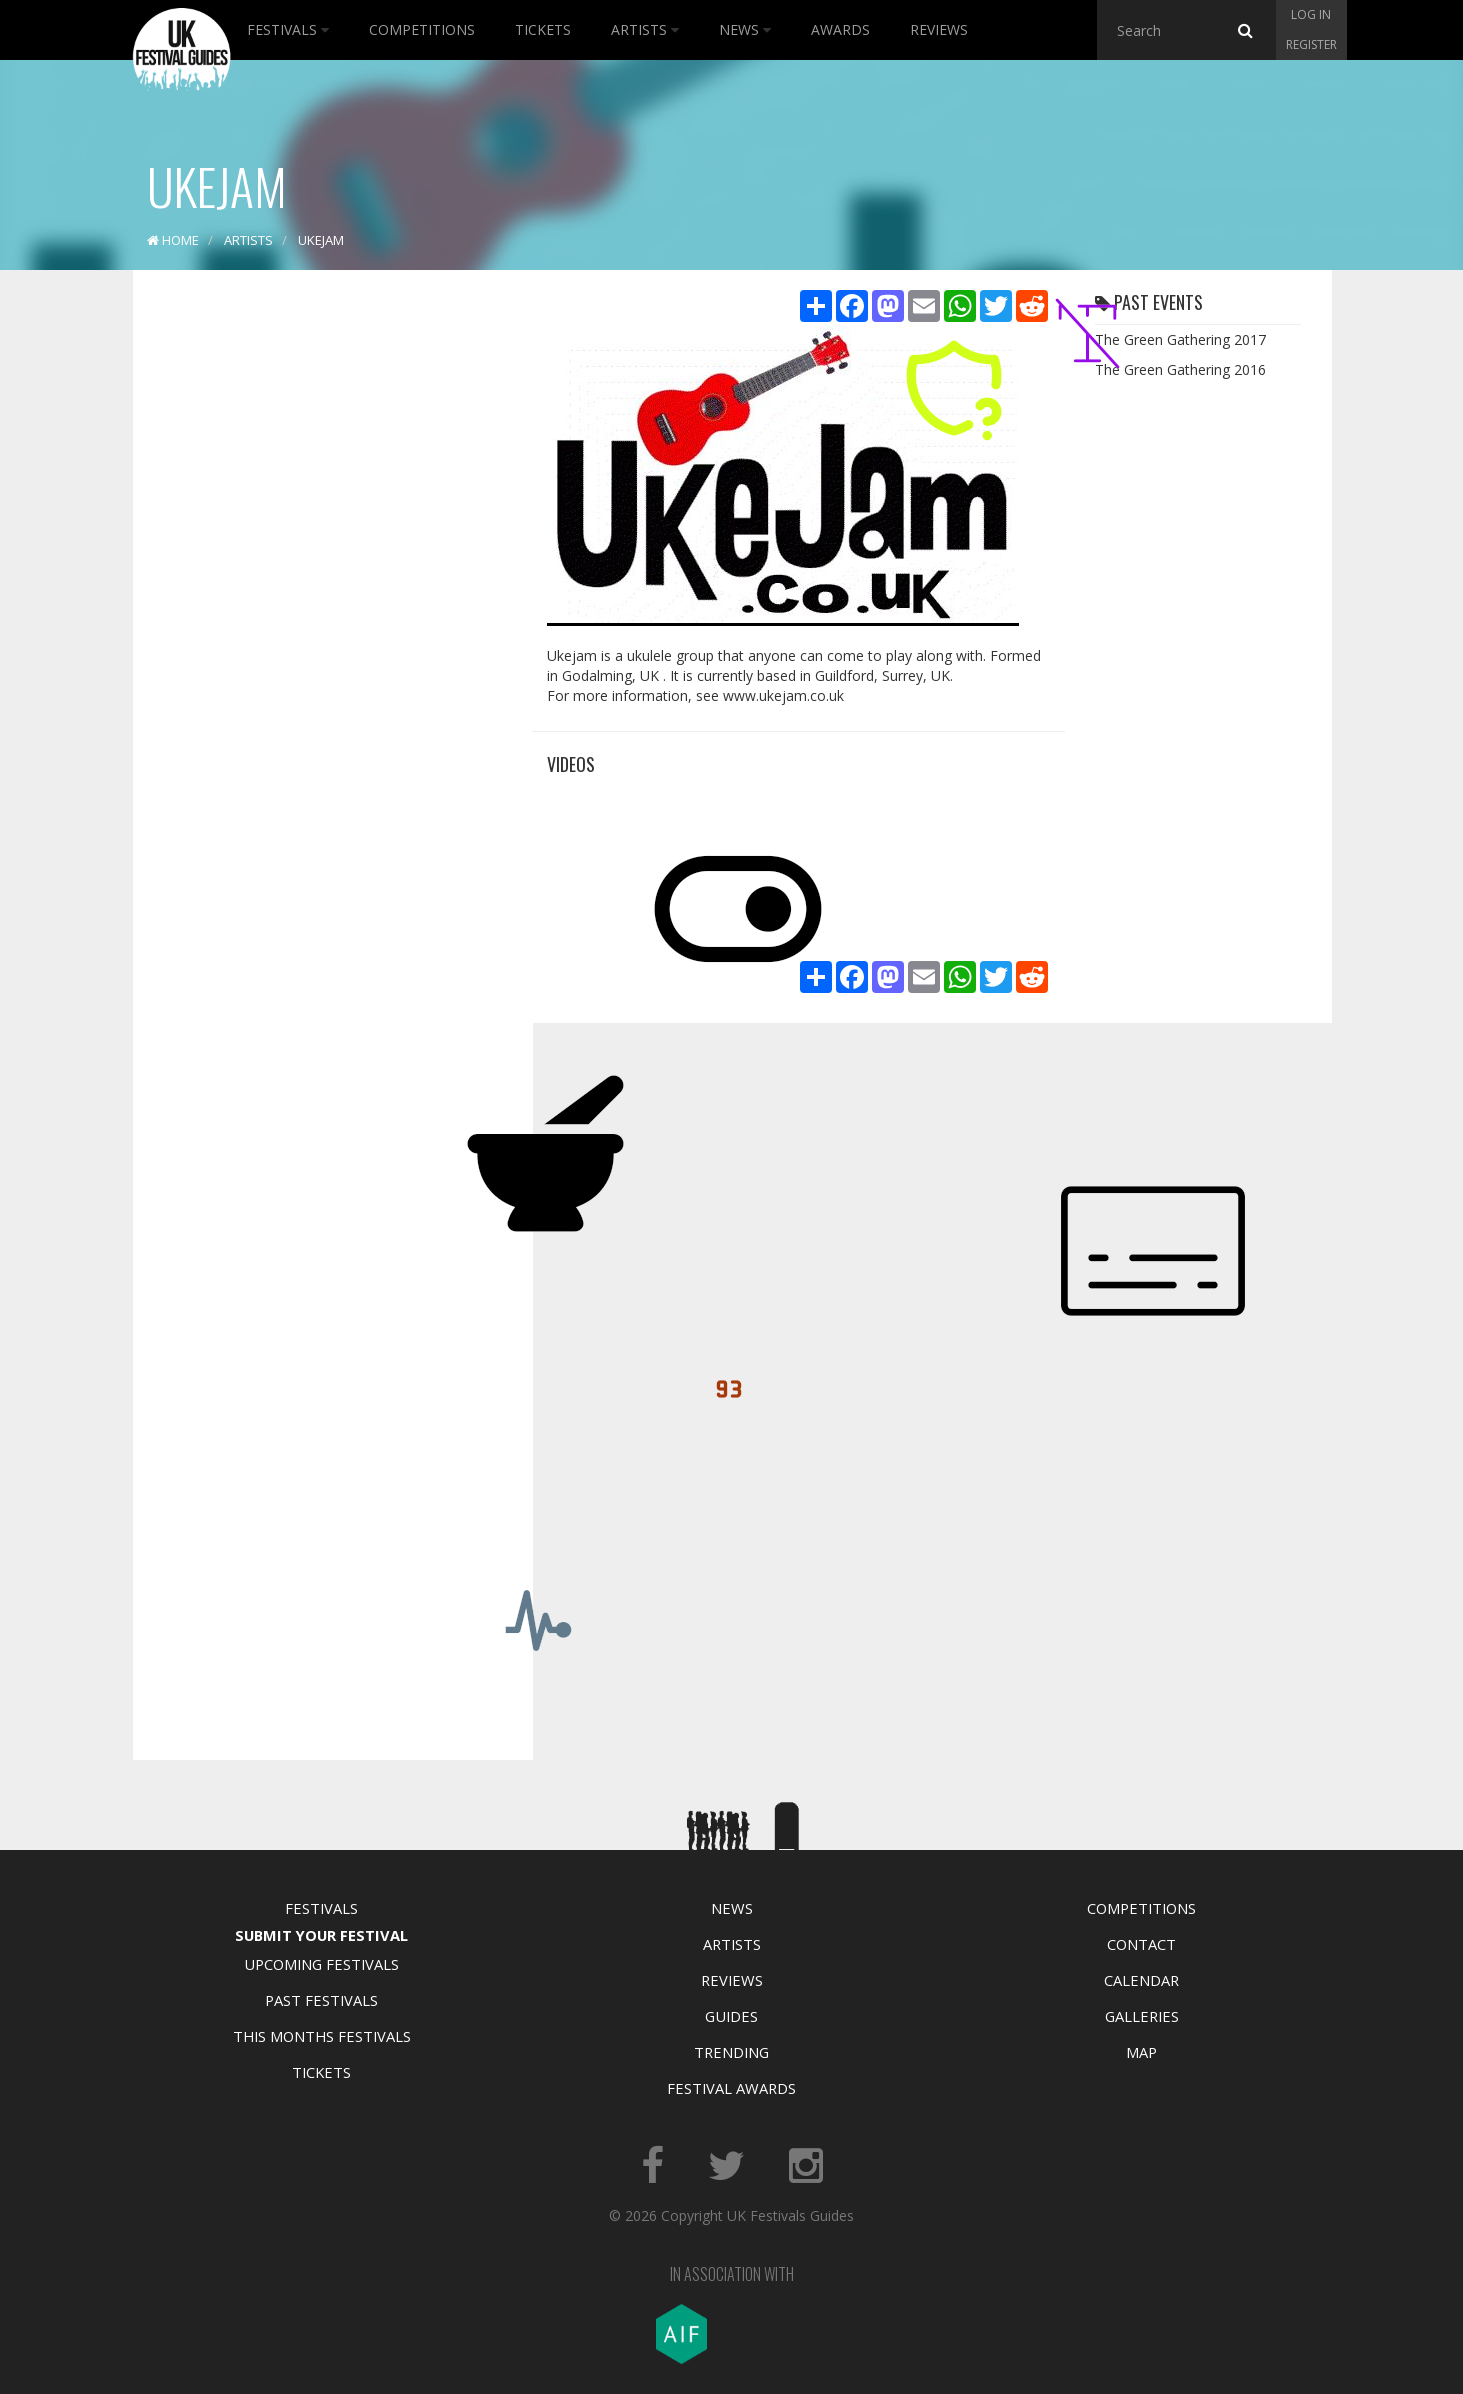  I want to click on enable subtitles or closed captions, so click(1153, 1251).